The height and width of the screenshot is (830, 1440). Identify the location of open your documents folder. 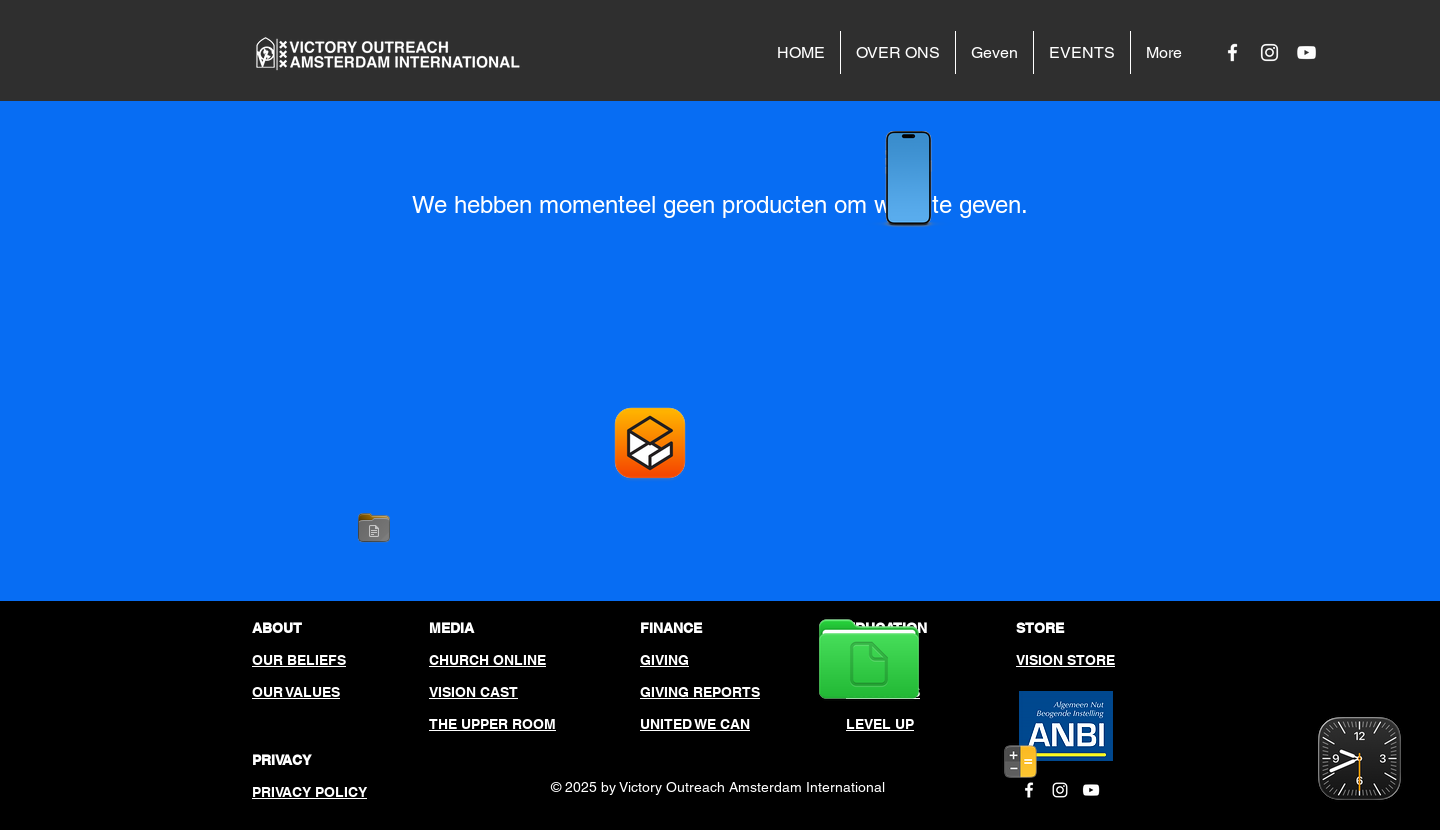
(374, 527).